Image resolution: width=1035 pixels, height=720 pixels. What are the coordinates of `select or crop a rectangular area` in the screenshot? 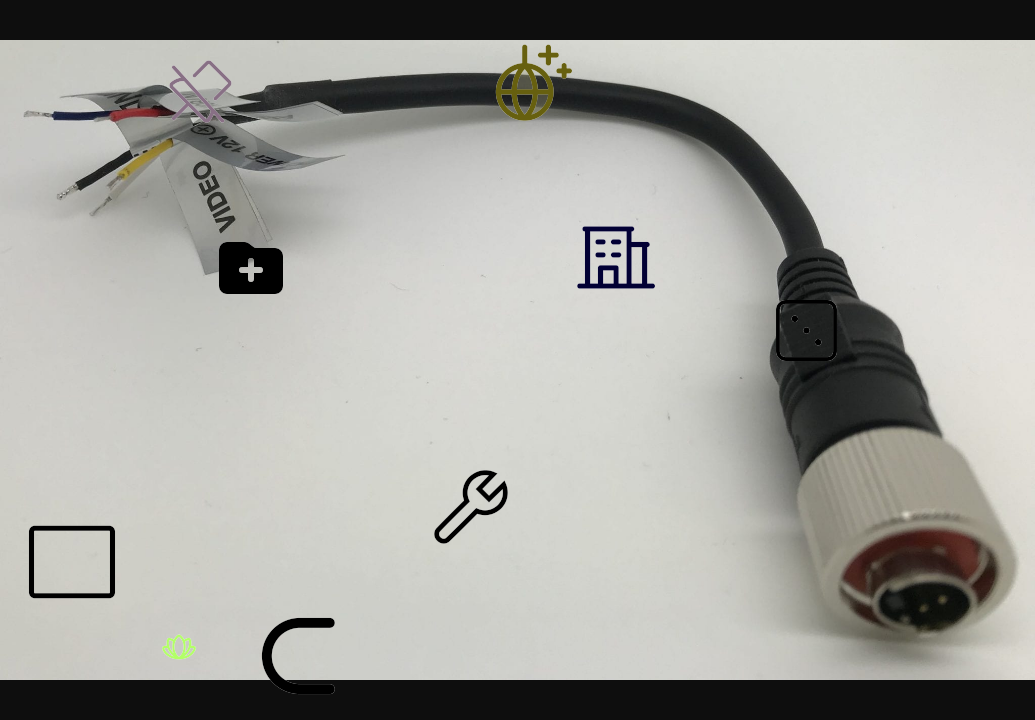 It's located at (72, 562).